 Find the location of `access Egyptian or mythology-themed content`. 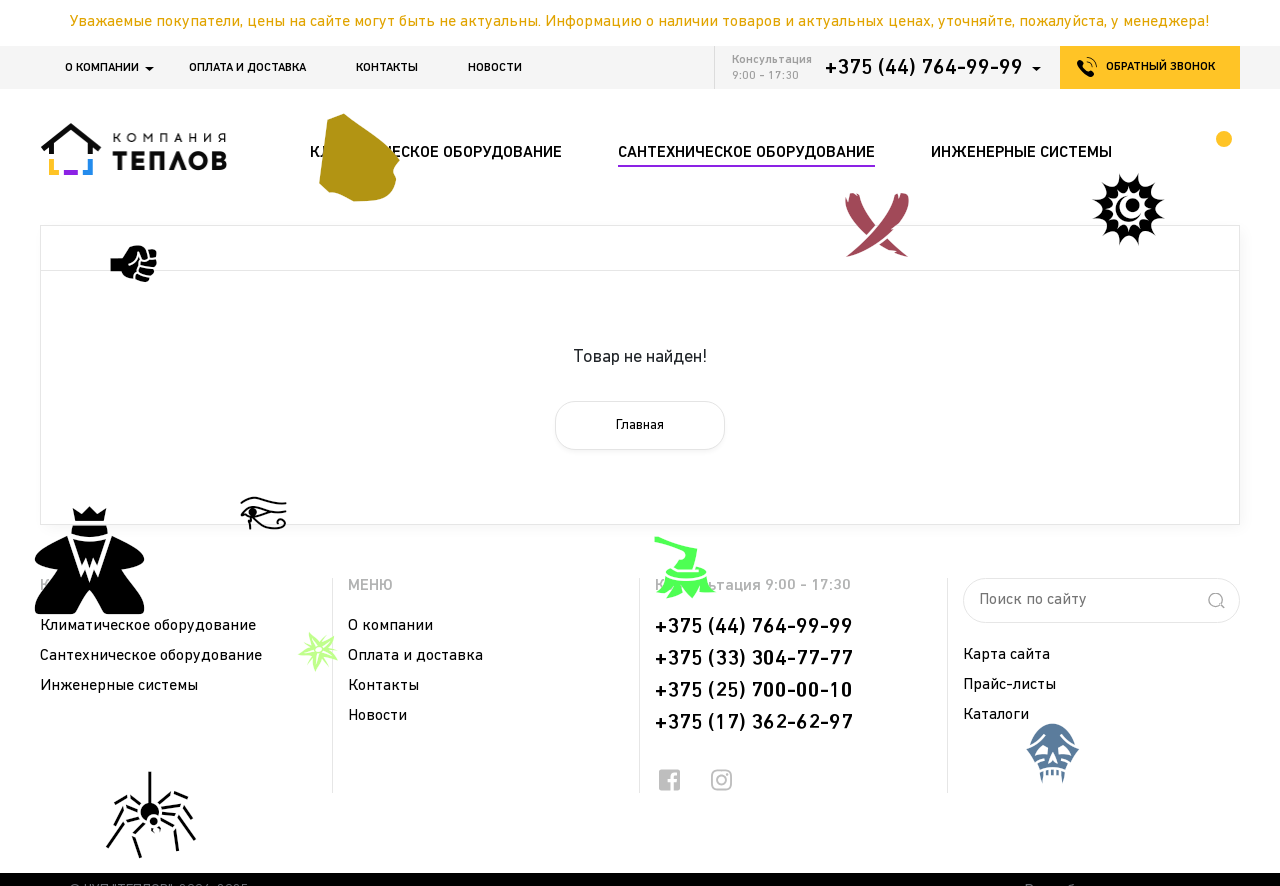

access Egyptian or mythology-themed content is located at coordinates (263, 512).